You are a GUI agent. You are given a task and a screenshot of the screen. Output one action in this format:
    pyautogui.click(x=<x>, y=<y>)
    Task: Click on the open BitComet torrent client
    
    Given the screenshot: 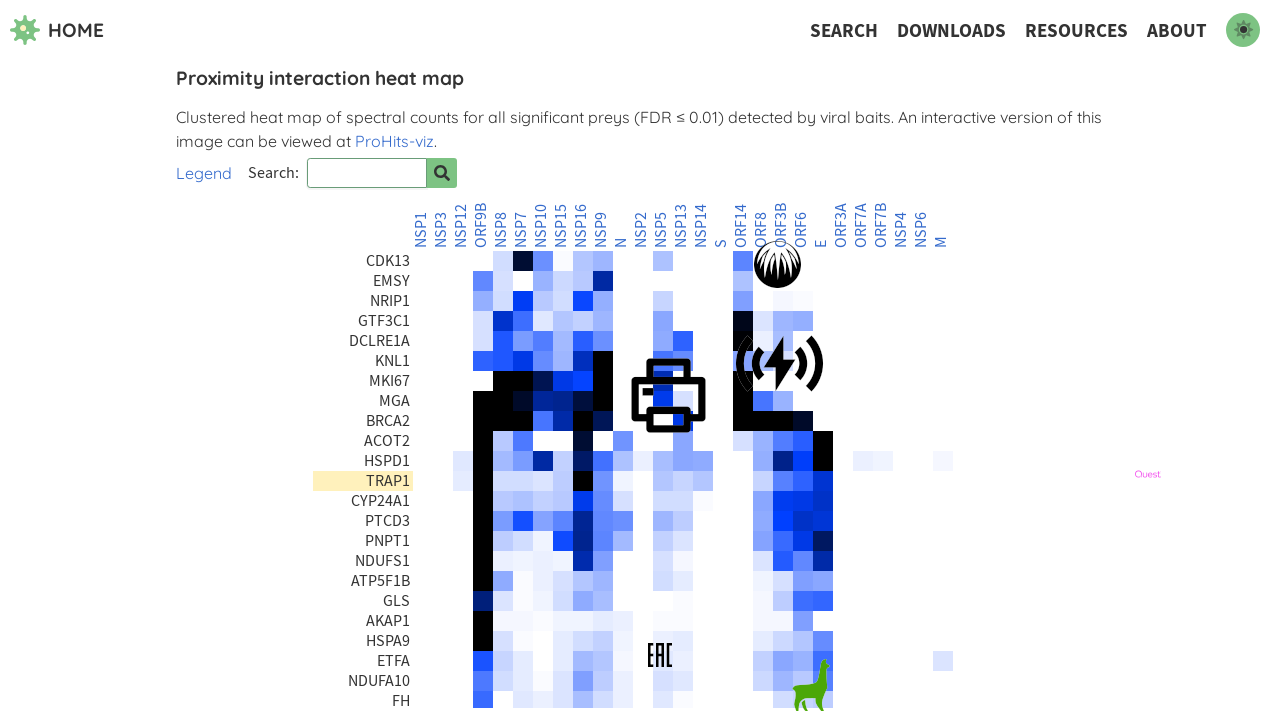 What is the action you would take?
    pyautogui.click(x=777, y=264)
    